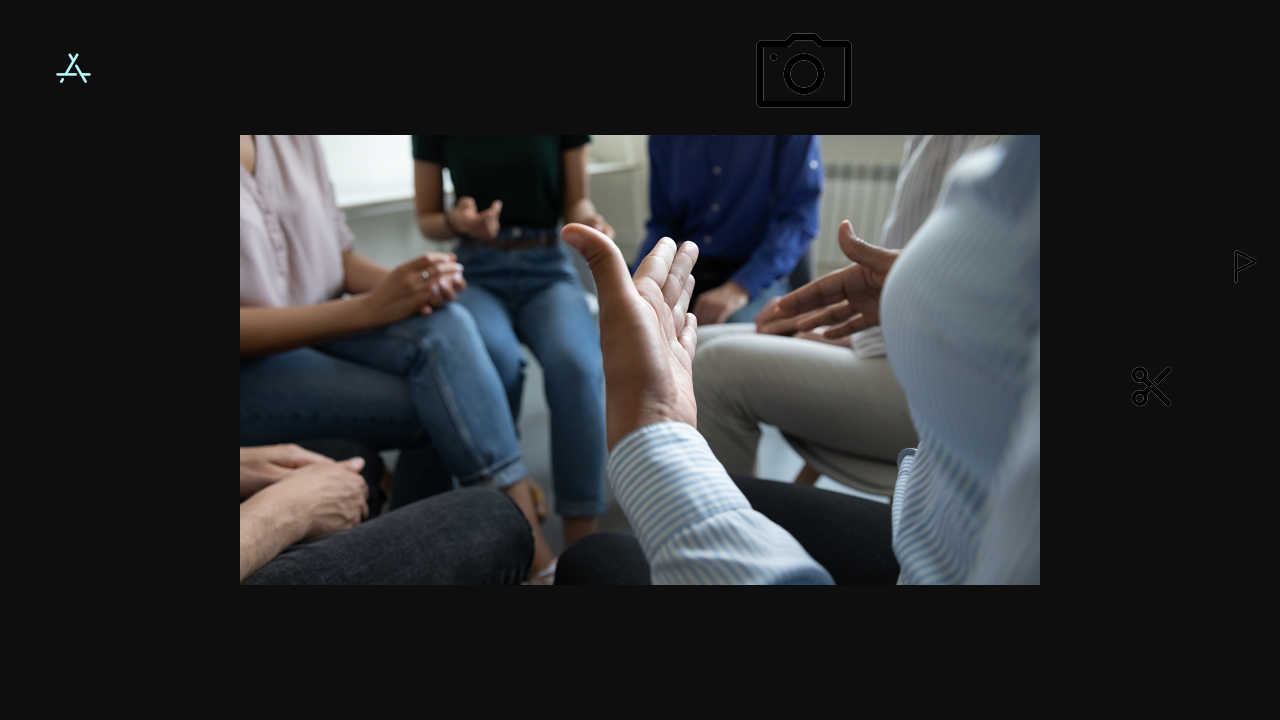 The width and height of the screenshot is (1280, 720). What do you see at coordinates (1151, 386) in the screenshot?
I see `cut selected content to clipboard` at bounding box center [1151, 386].